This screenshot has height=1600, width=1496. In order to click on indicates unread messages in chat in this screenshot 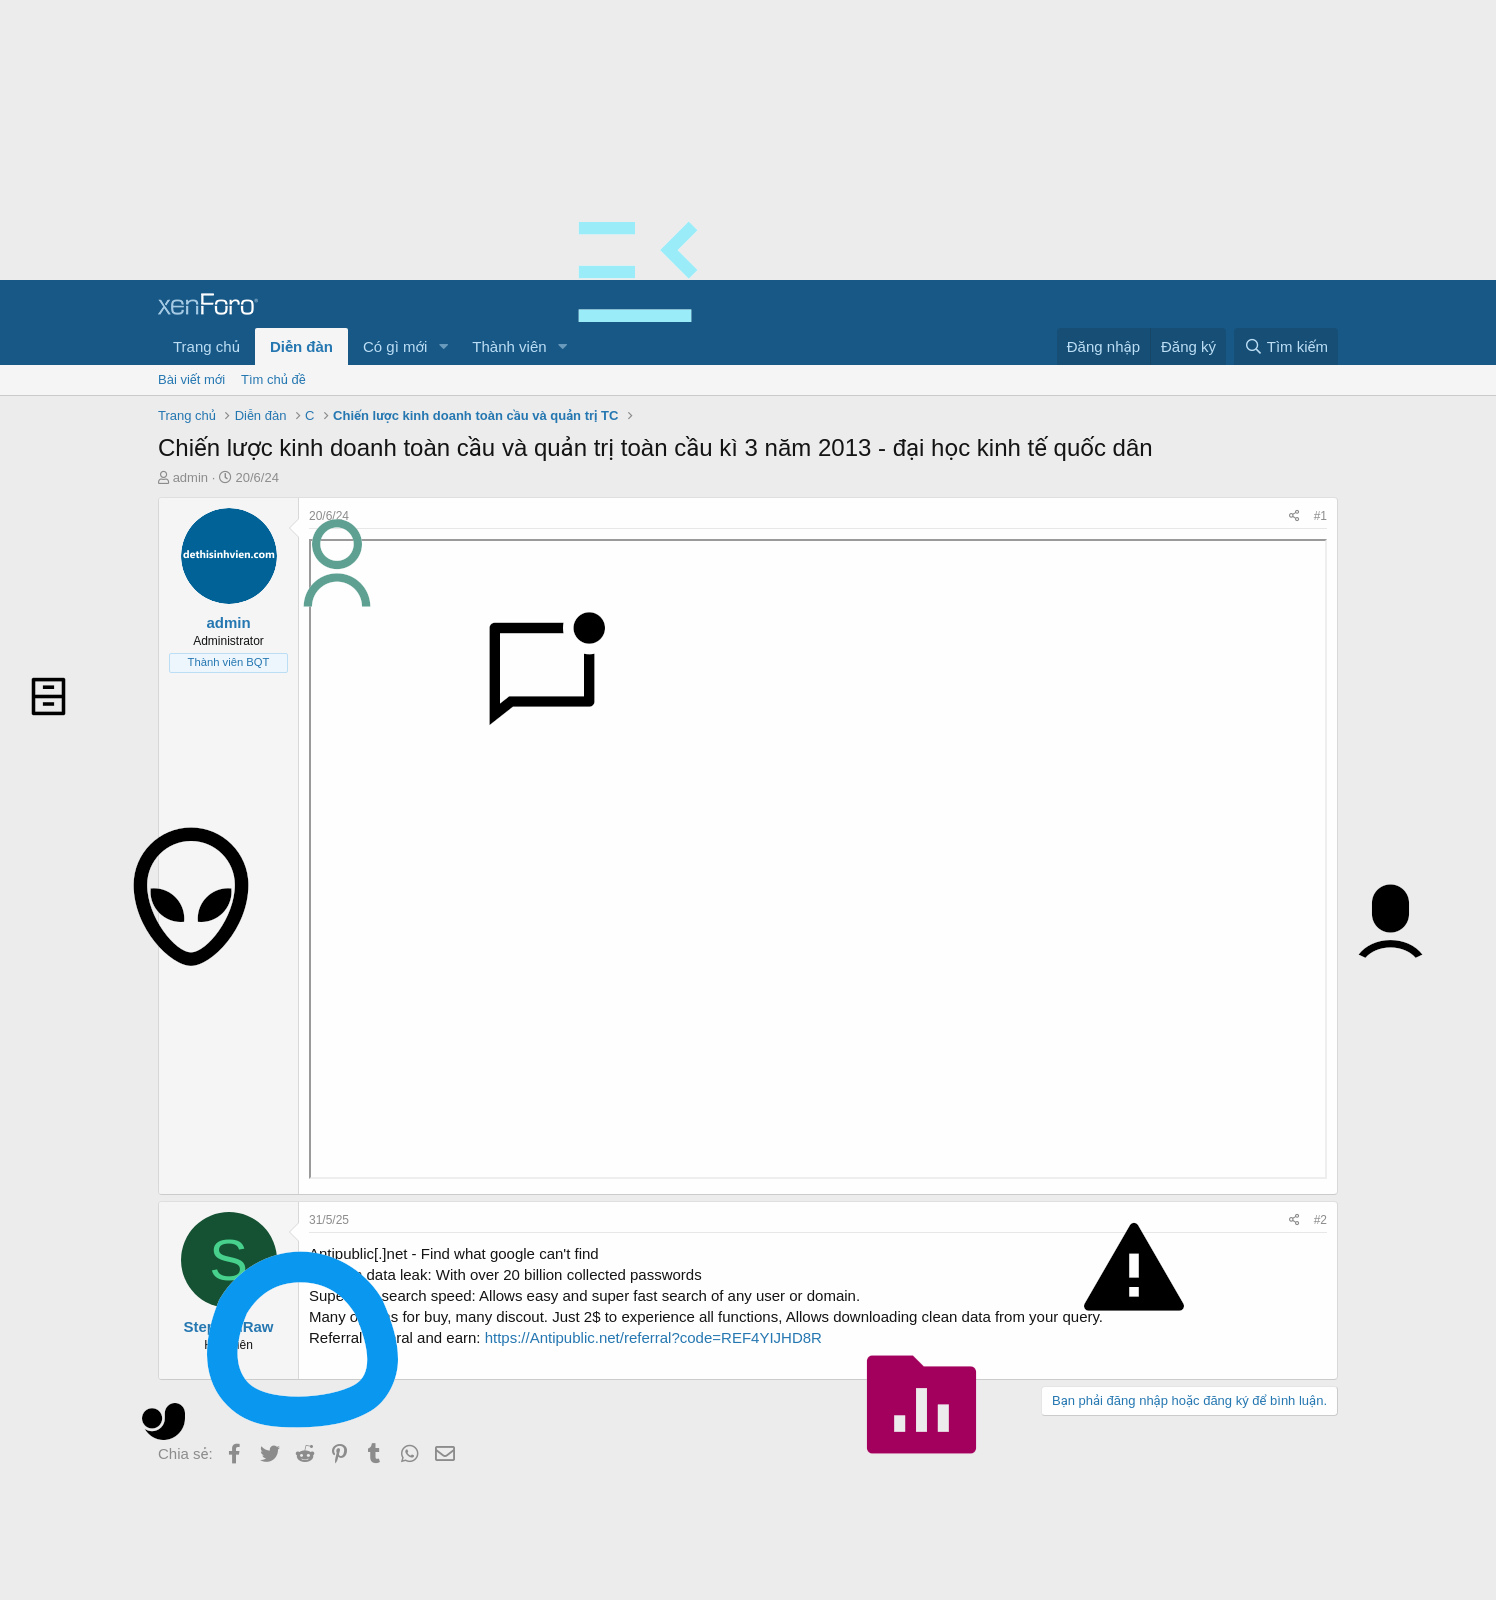, I will do `click(542, 670)`.